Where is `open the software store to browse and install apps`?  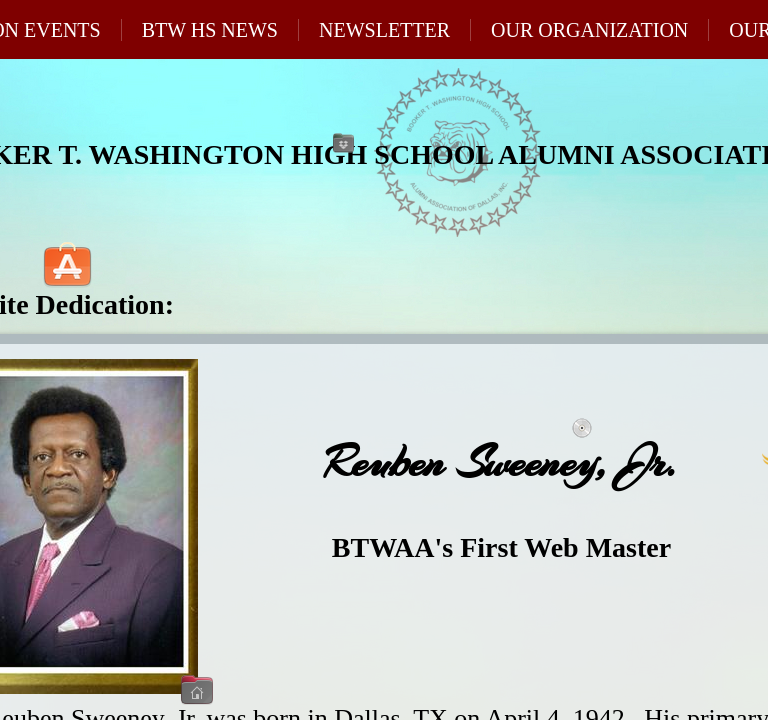 open the software store to browse and install apps is located at coordinates (67, 266).